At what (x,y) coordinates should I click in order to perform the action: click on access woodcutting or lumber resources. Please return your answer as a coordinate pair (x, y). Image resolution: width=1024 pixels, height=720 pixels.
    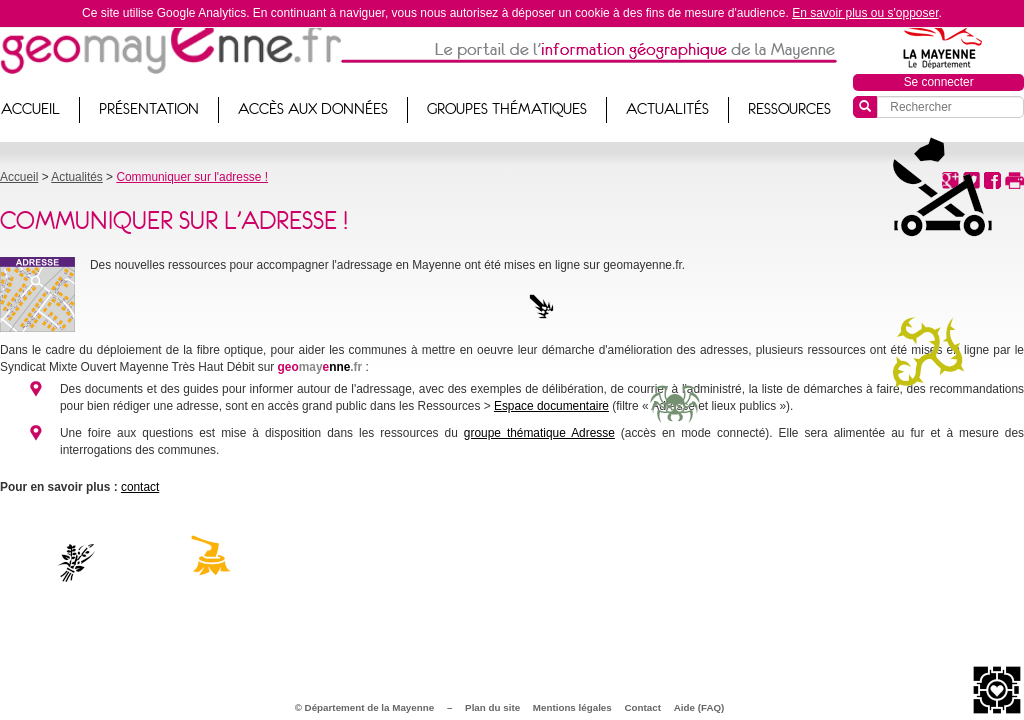
    Looking at the image, I should click on (211, 555).